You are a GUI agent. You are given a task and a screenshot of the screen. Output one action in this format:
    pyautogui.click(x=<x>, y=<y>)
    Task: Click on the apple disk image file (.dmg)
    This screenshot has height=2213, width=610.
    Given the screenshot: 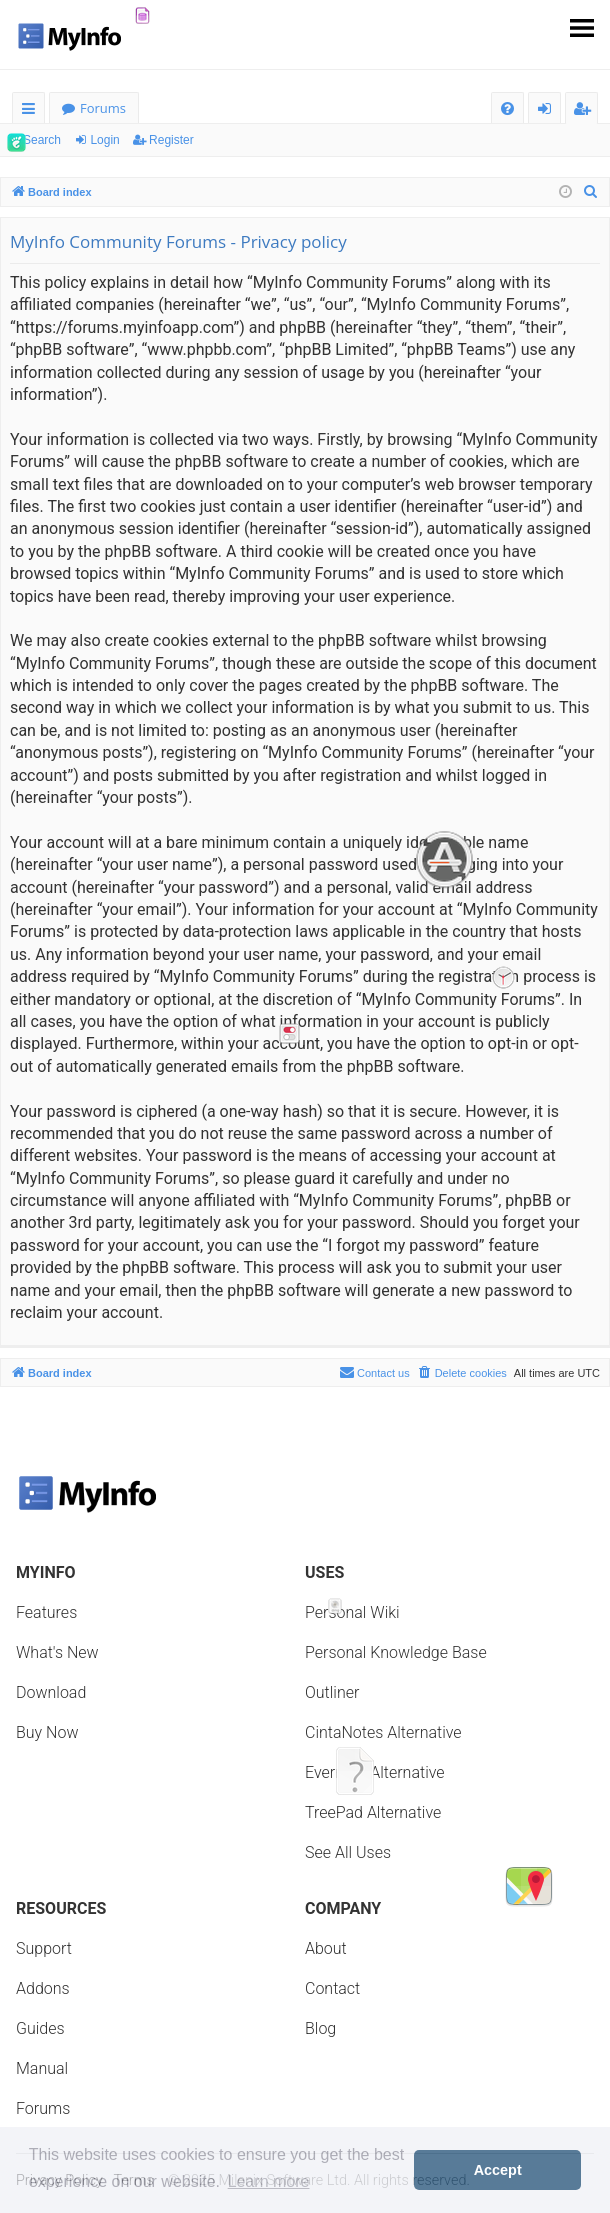 What is the action you would take?
    pyautogui.click(x=335, y=1606)
    